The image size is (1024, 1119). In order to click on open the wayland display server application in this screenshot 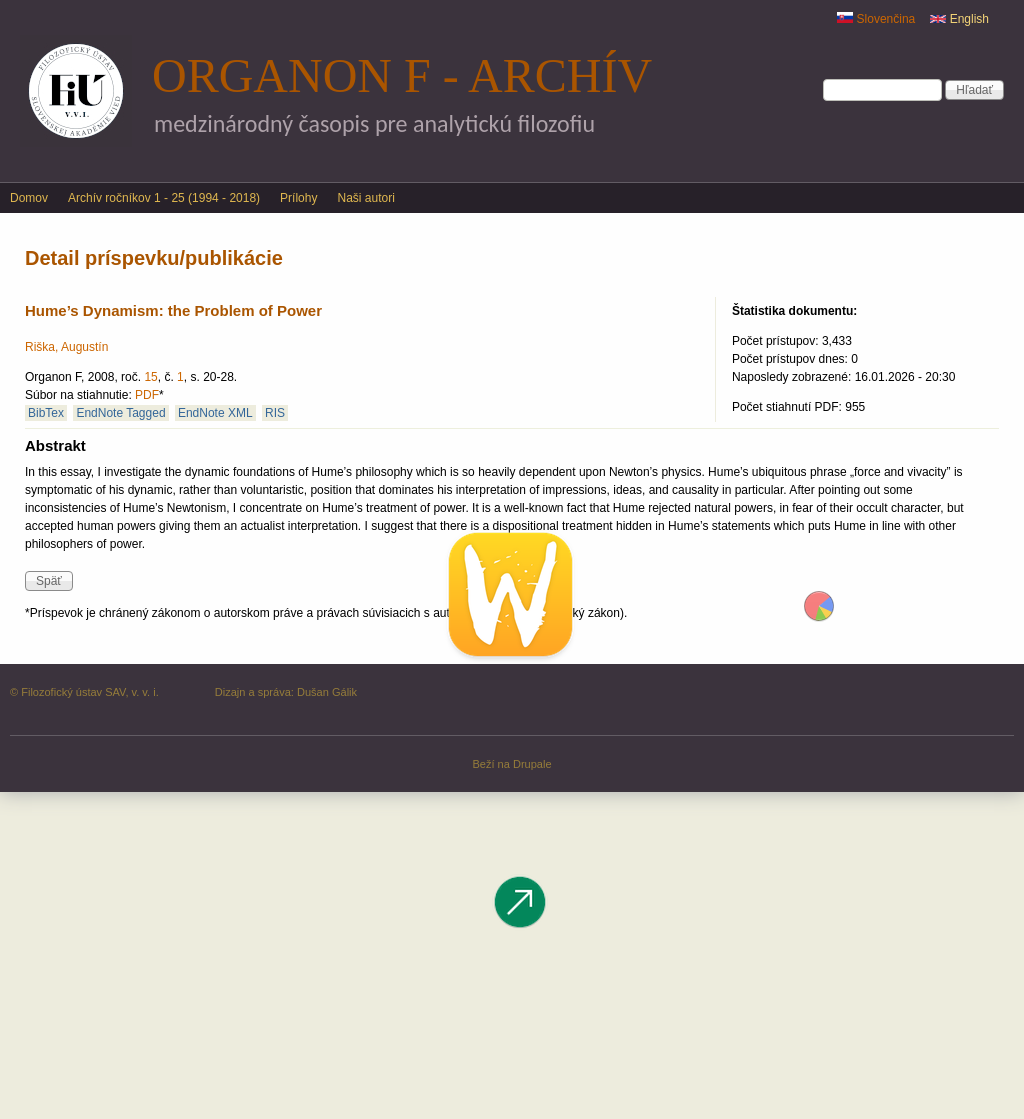, I will do `click(510, 594)`.